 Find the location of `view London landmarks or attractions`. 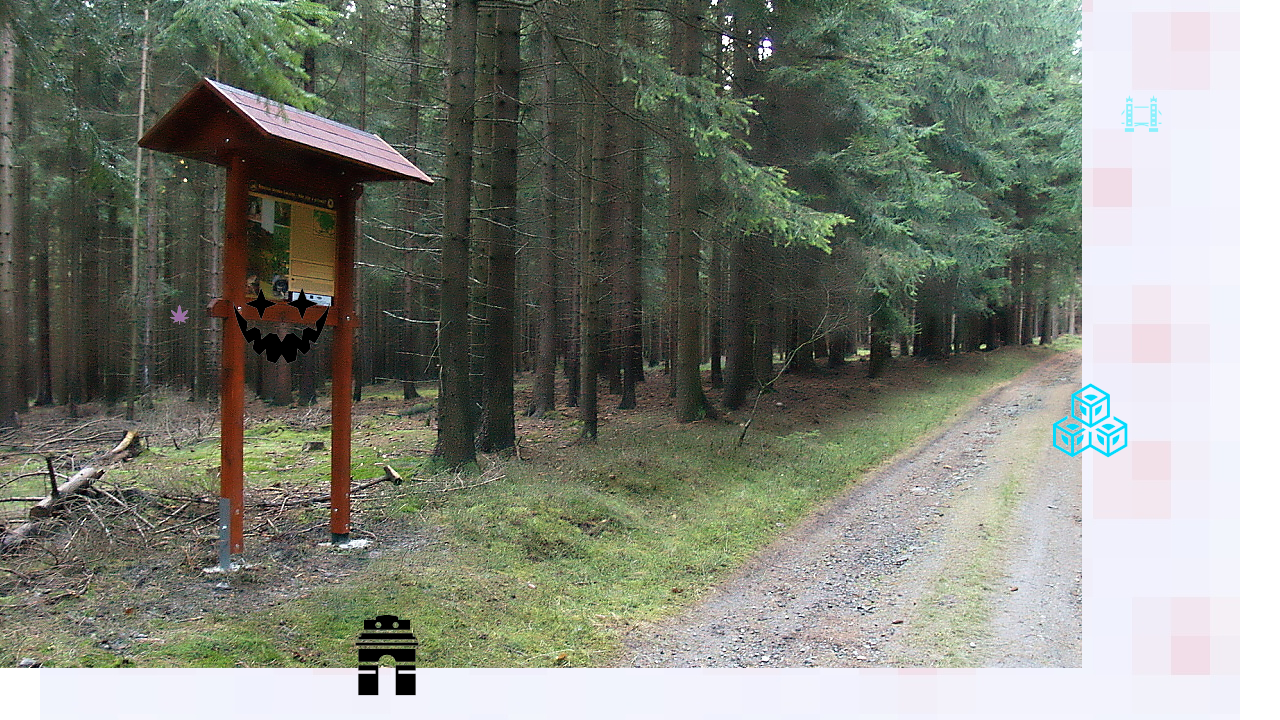

view London landmarks or attractions is located at coordinates (1141, 112).